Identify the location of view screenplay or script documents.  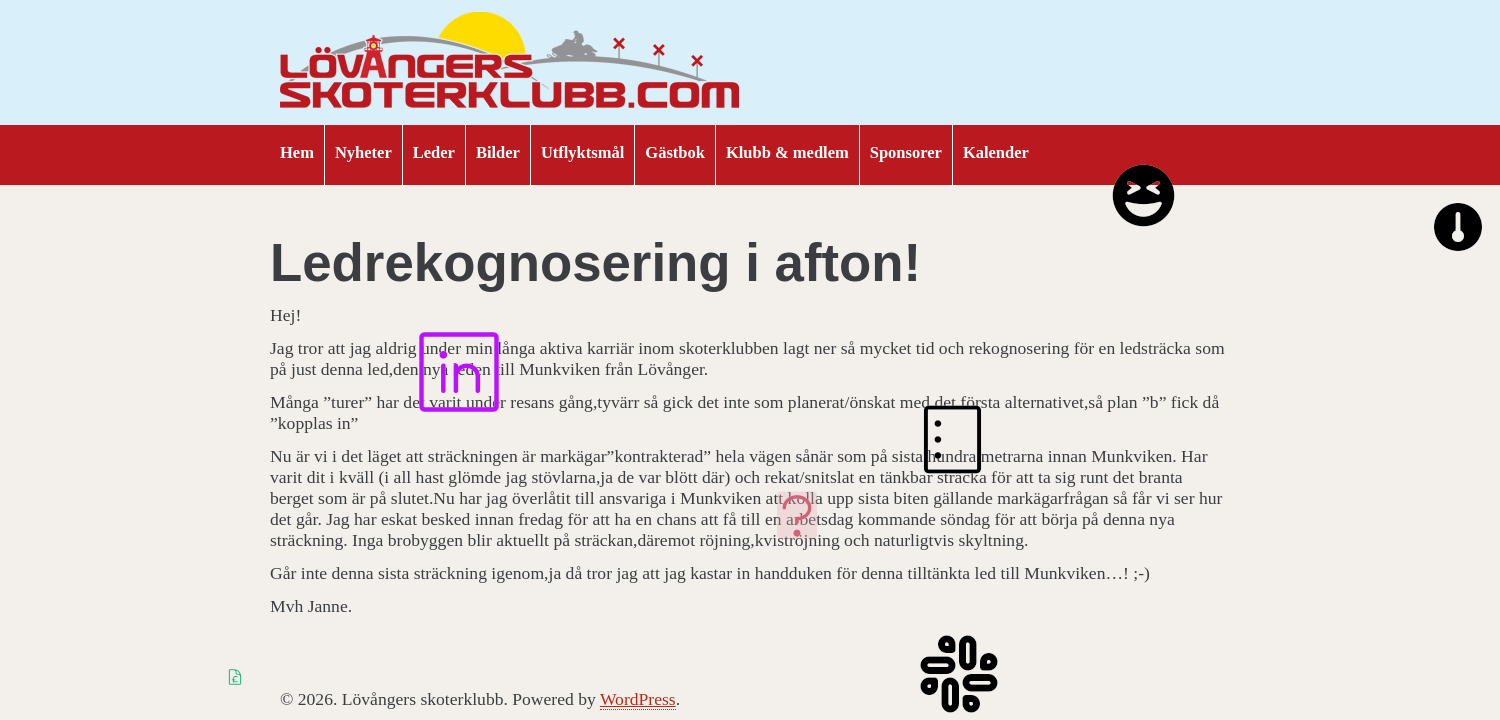
(952, 439).